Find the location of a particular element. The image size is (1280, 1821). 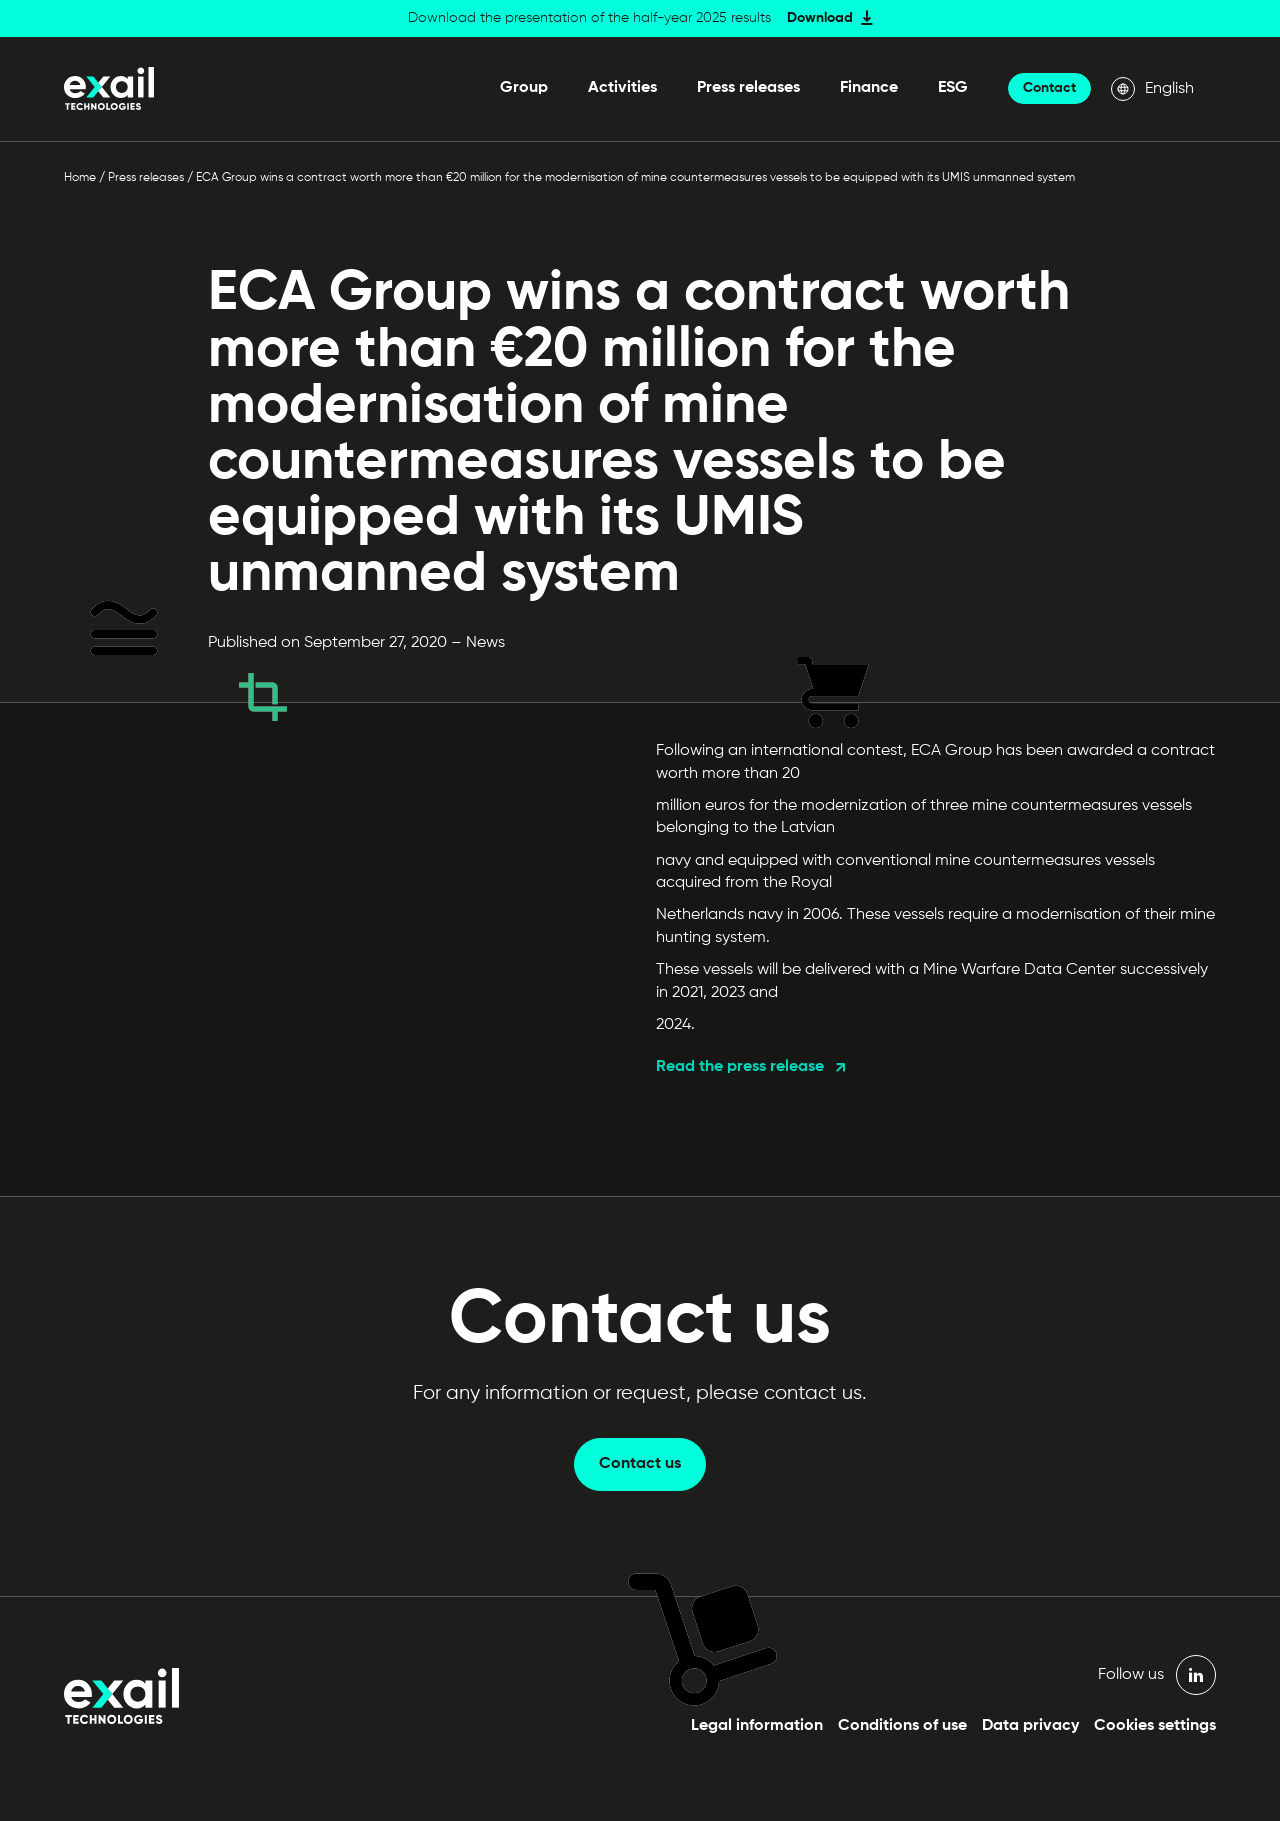

crop an image or photo is located at coordinates (263, 697).